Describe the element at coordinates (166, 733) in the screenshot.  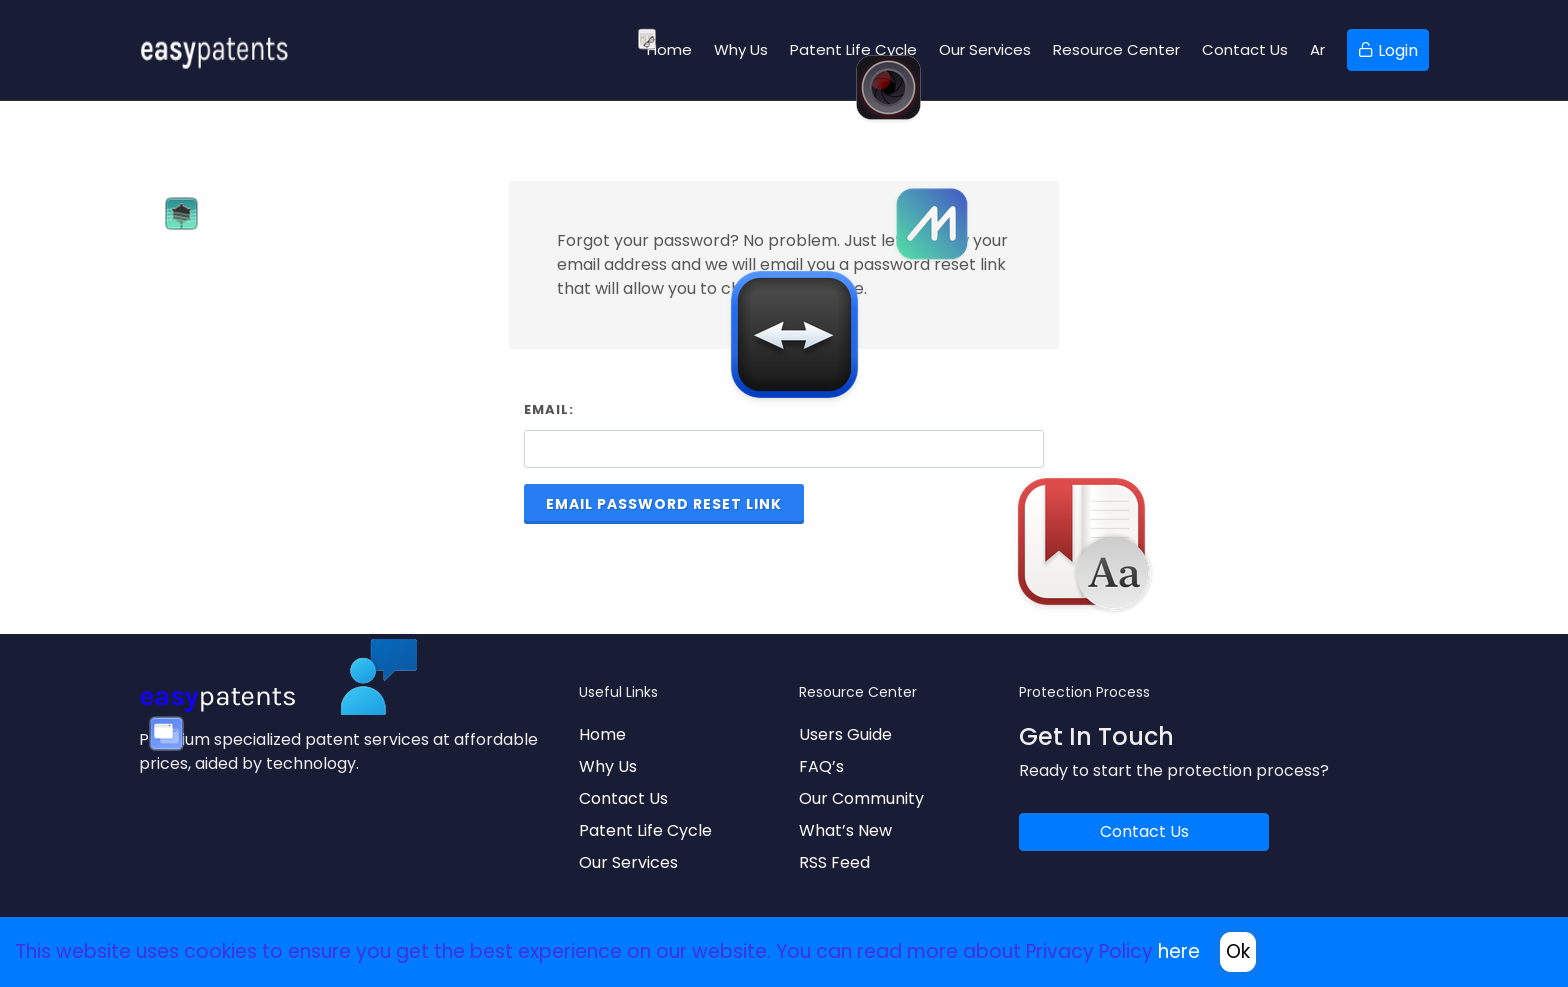
I see `manage startup applications and session settings` at that location.